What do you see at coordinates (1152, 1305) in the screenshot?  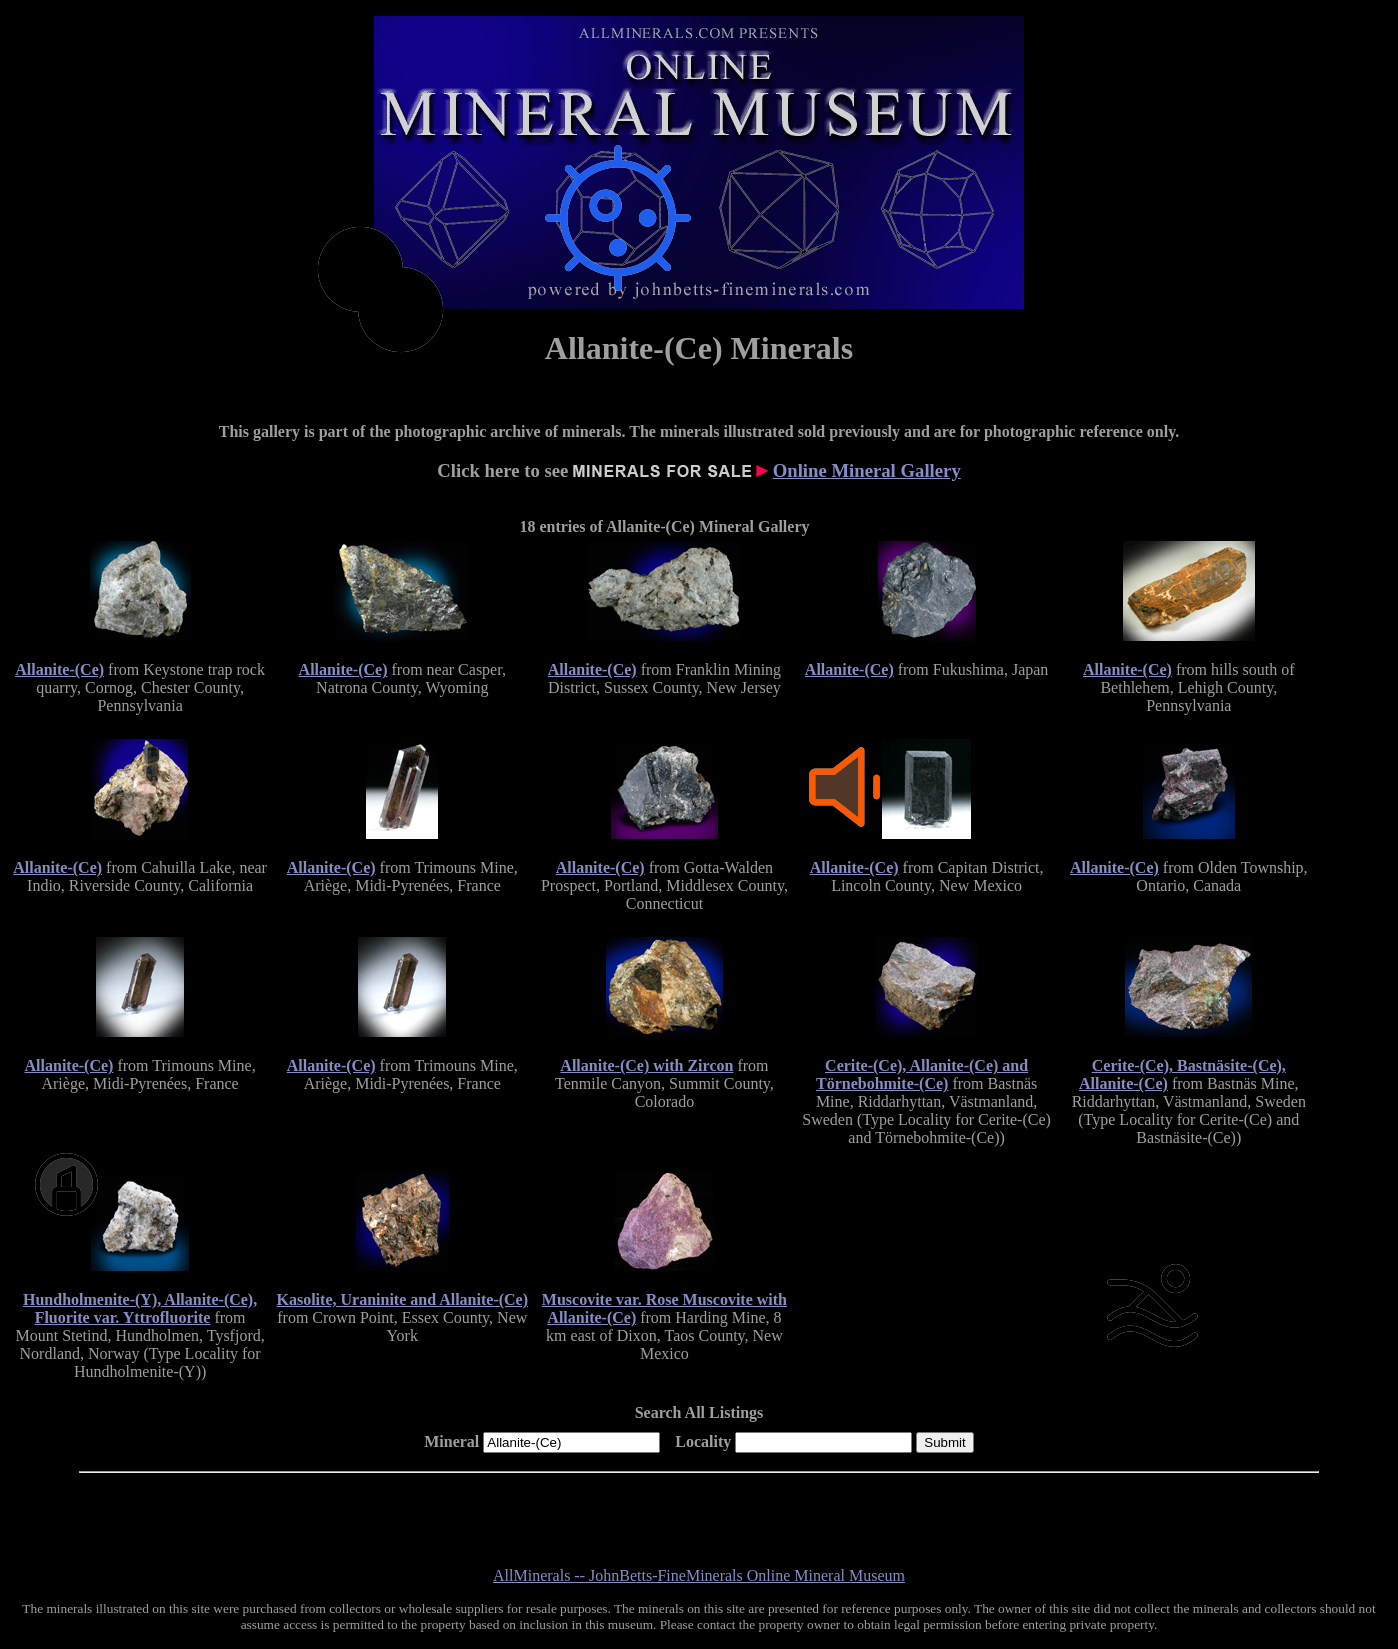 I see `access swimming or aquatic activities` at bounding box center [1152, 1305].